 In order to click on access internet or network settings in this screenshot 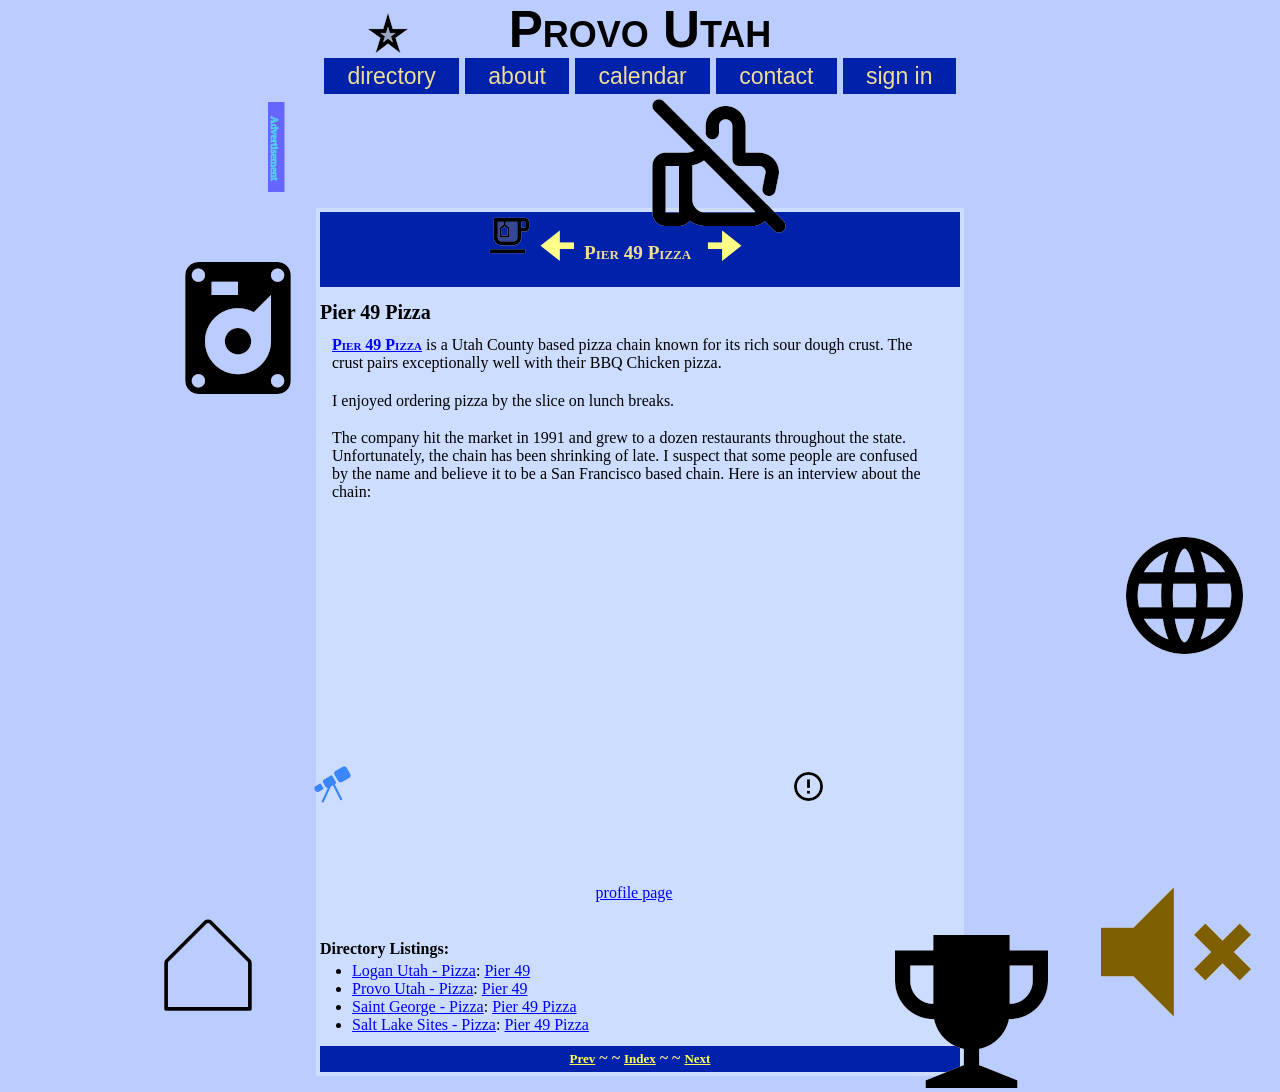, I will do `click(1184, 595)`.